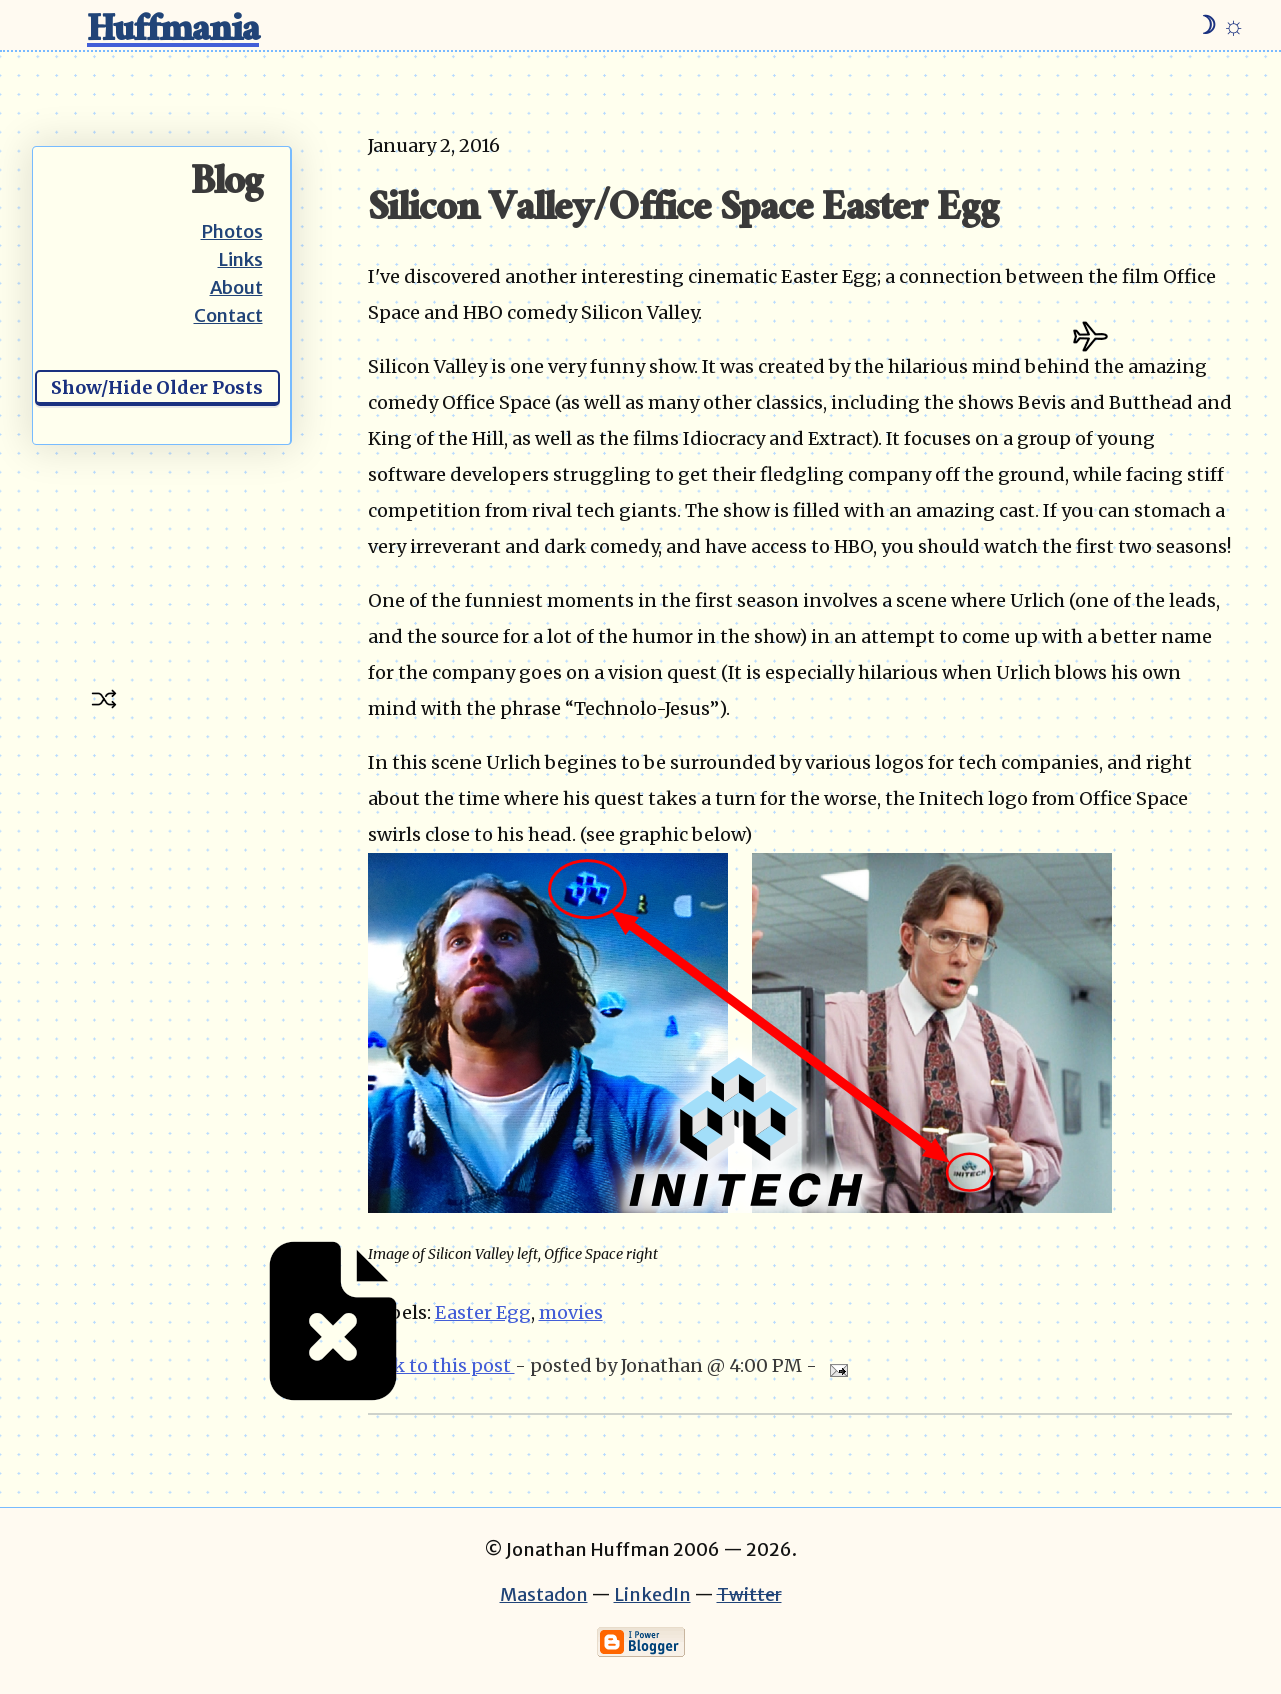 This screenshot has width=1281, height=1694. I want to click on enable airplane mode, so click(1090, 336).